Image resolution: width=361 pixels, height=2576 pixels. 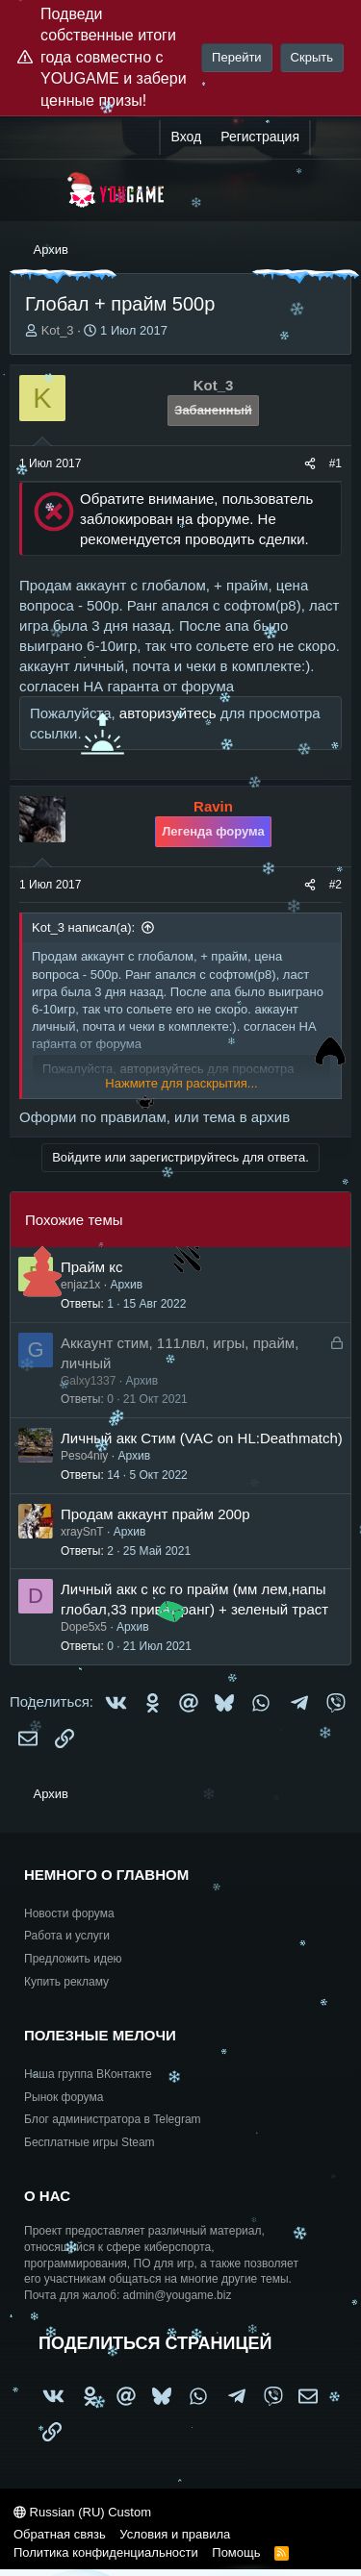 What do you see at coordinates (330, 1050) in the screenshot?
I see `onigiri or rice ball food item` at bounding box center [330, 1050].